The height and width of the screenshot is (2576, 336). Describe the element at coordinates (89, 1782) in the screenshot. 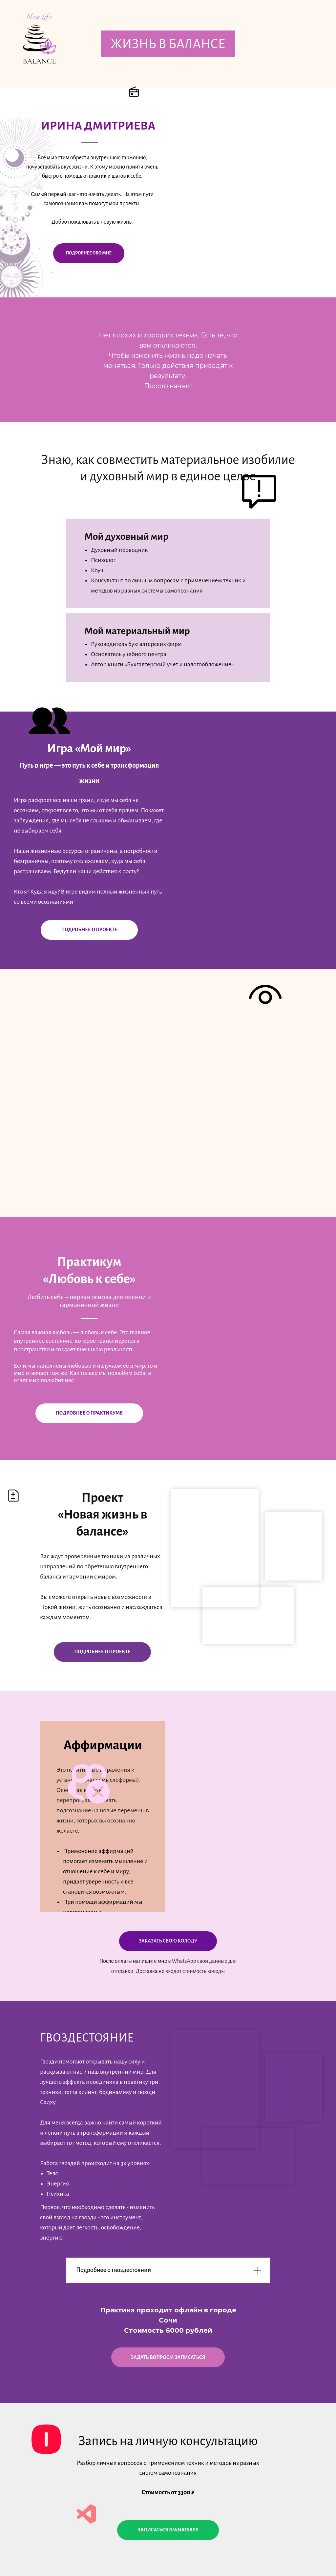

I see `github copilot connection error` at that location.